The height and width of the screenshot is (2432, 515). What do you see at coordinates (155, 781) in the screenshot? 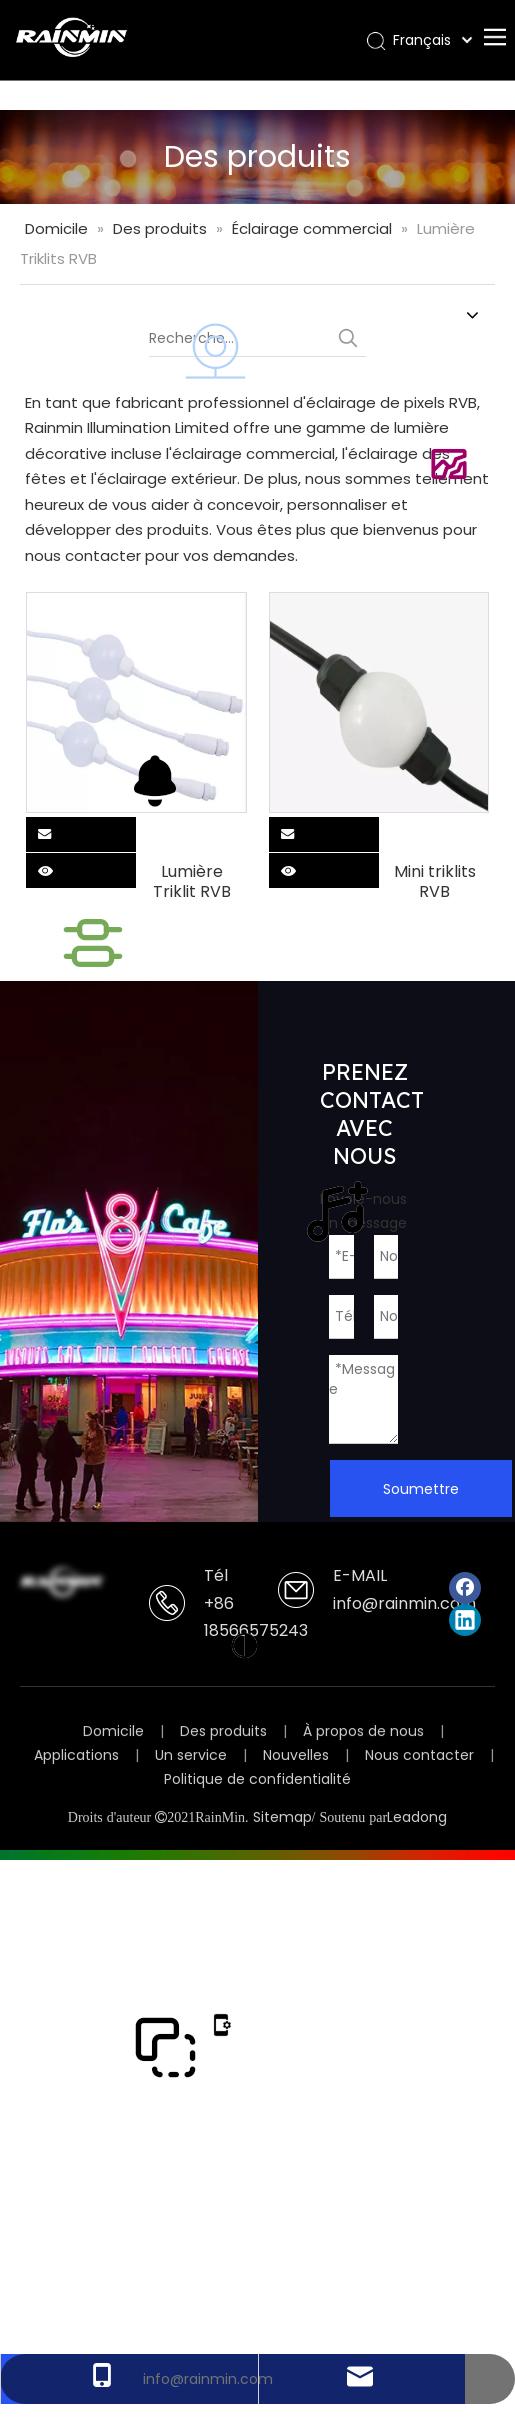
I see `view notifications` at bounding box center [155, 781].